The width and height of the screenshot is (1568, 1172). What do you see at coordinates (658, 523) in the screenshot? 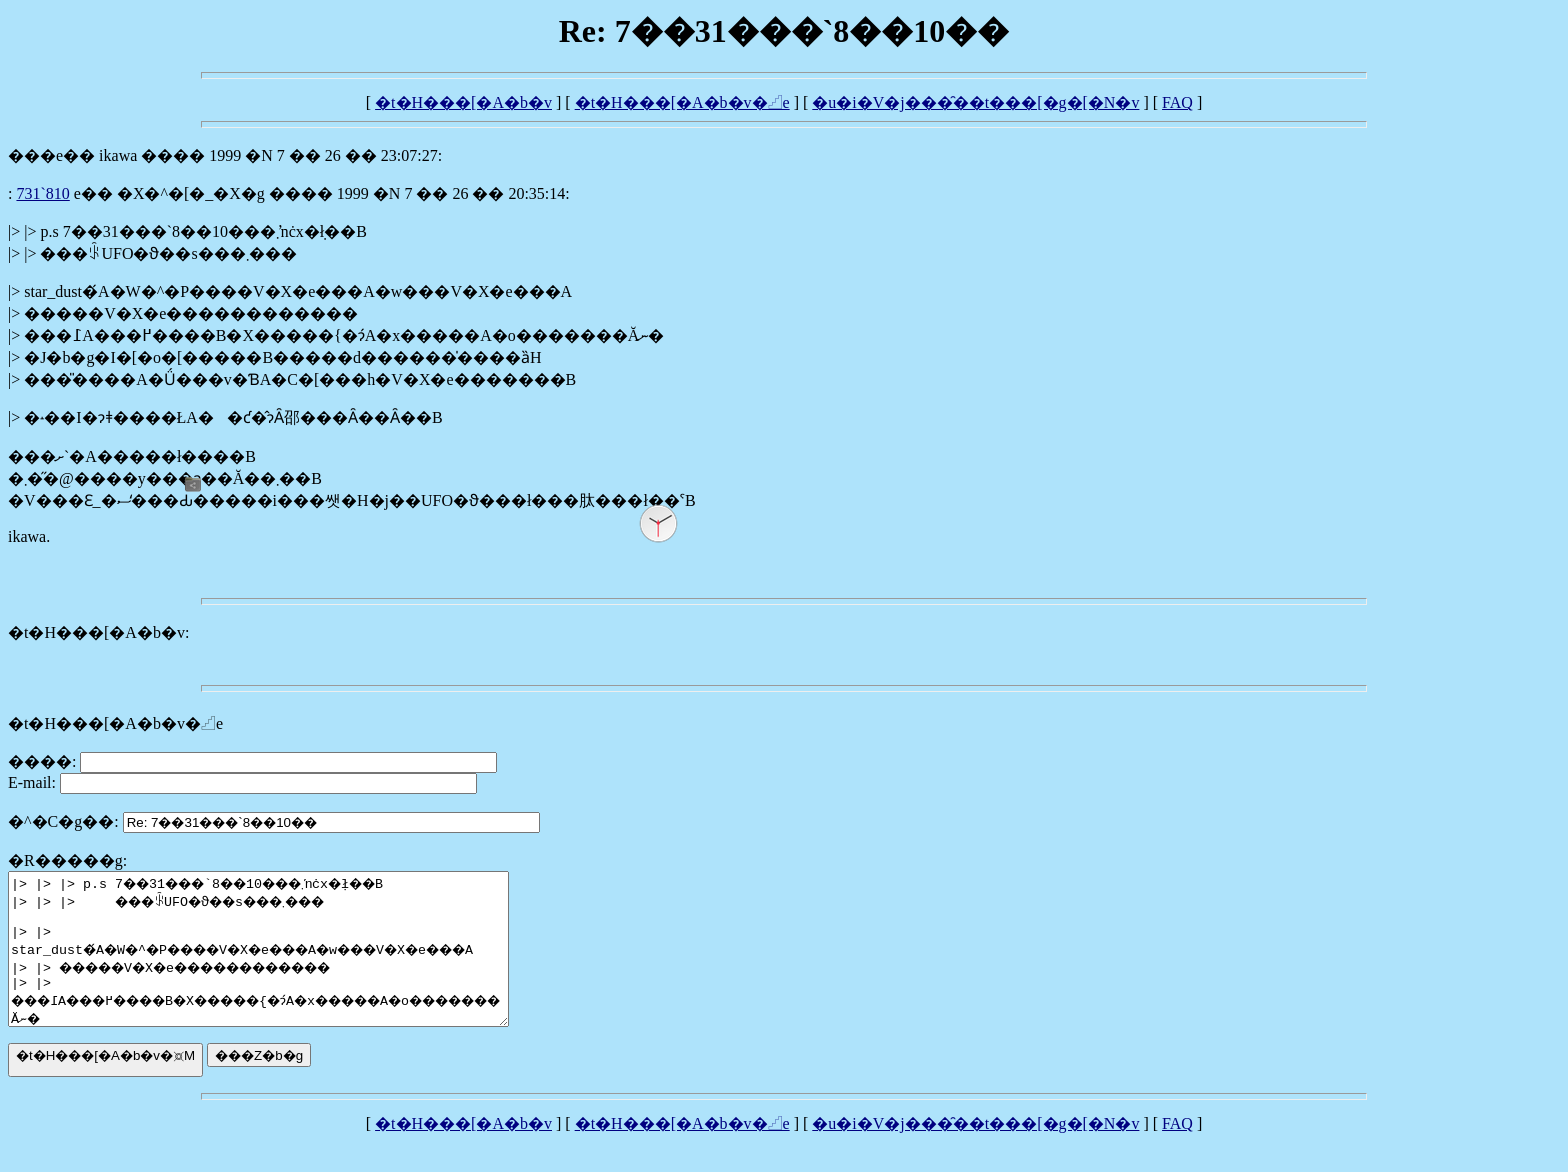
I see `open recently accessed documents` at bounding box center [658, 523].